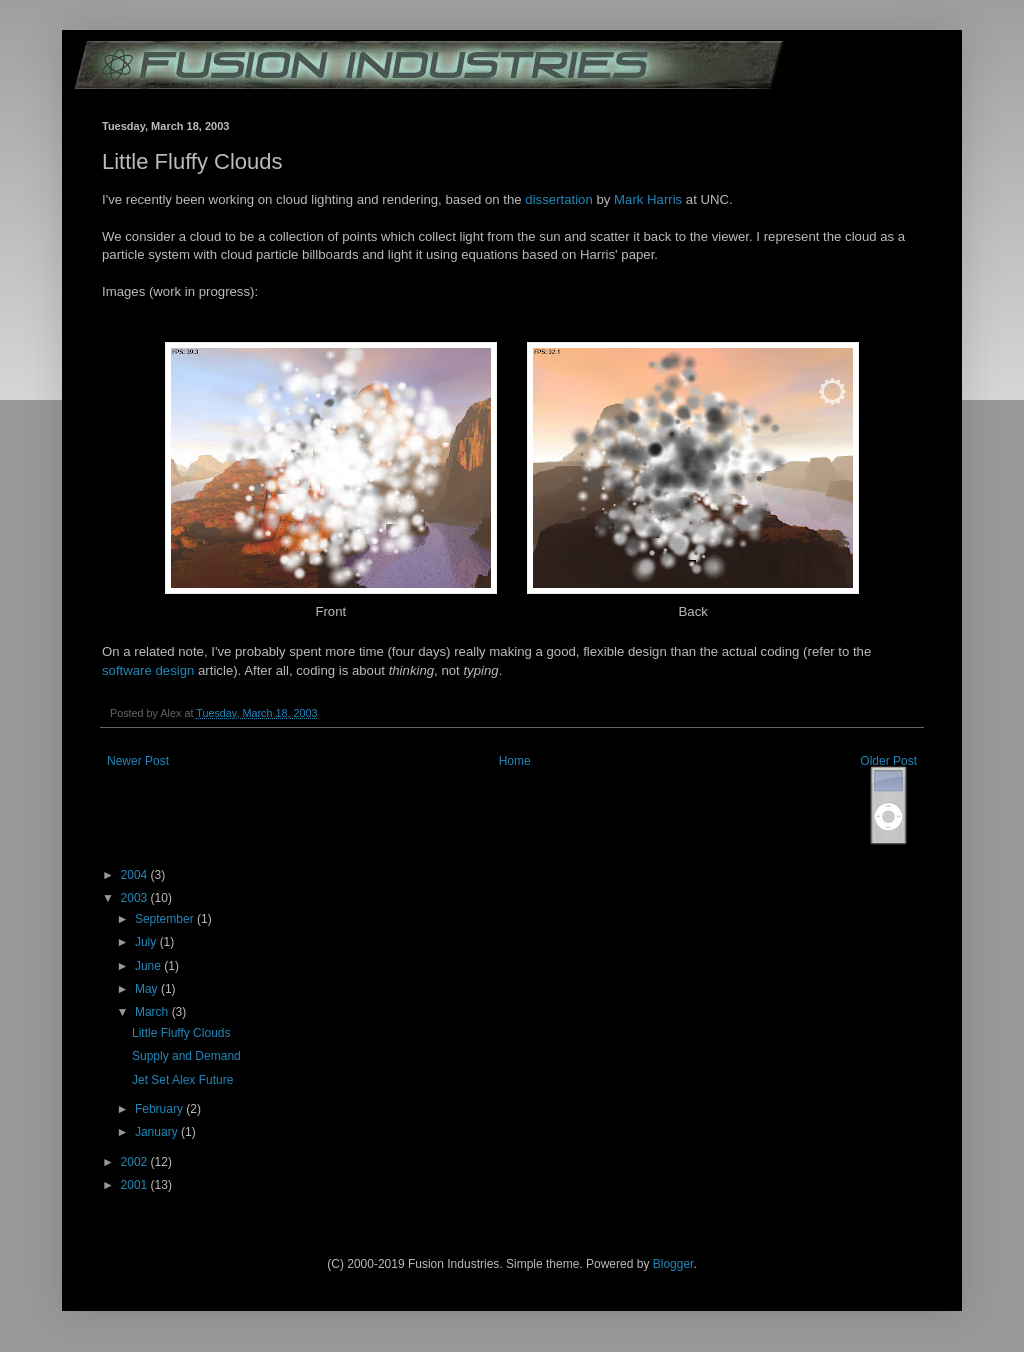 This screenshot has height=1352, width=1024. I want to click on placeholder or missing library behavior indicator, so click(832, 391).